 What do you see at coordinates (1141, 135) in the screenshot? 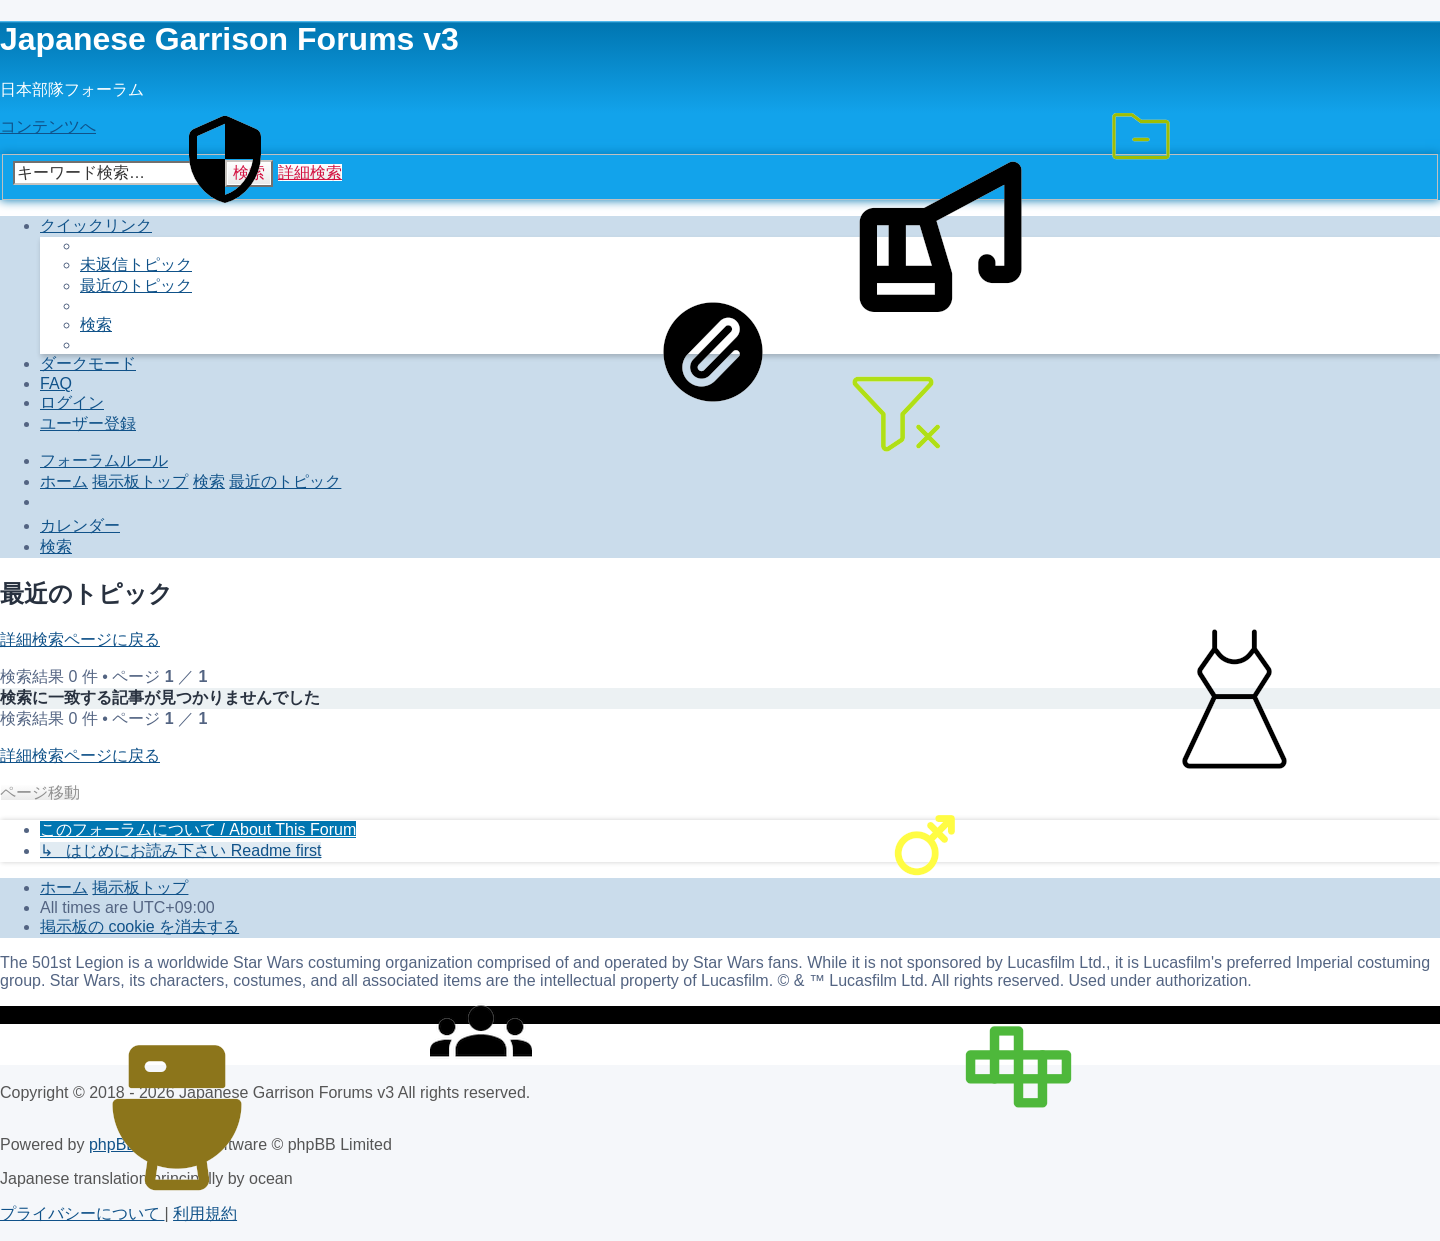
I see `remove a folder` at bounding box center [1141, 135].